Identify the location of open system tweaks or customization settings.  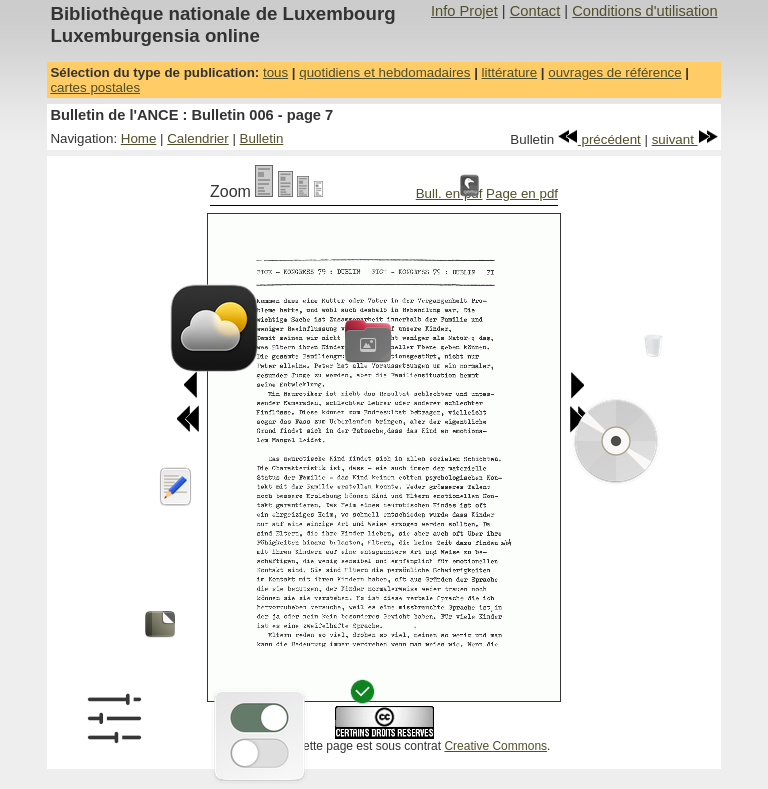
(259, 735).